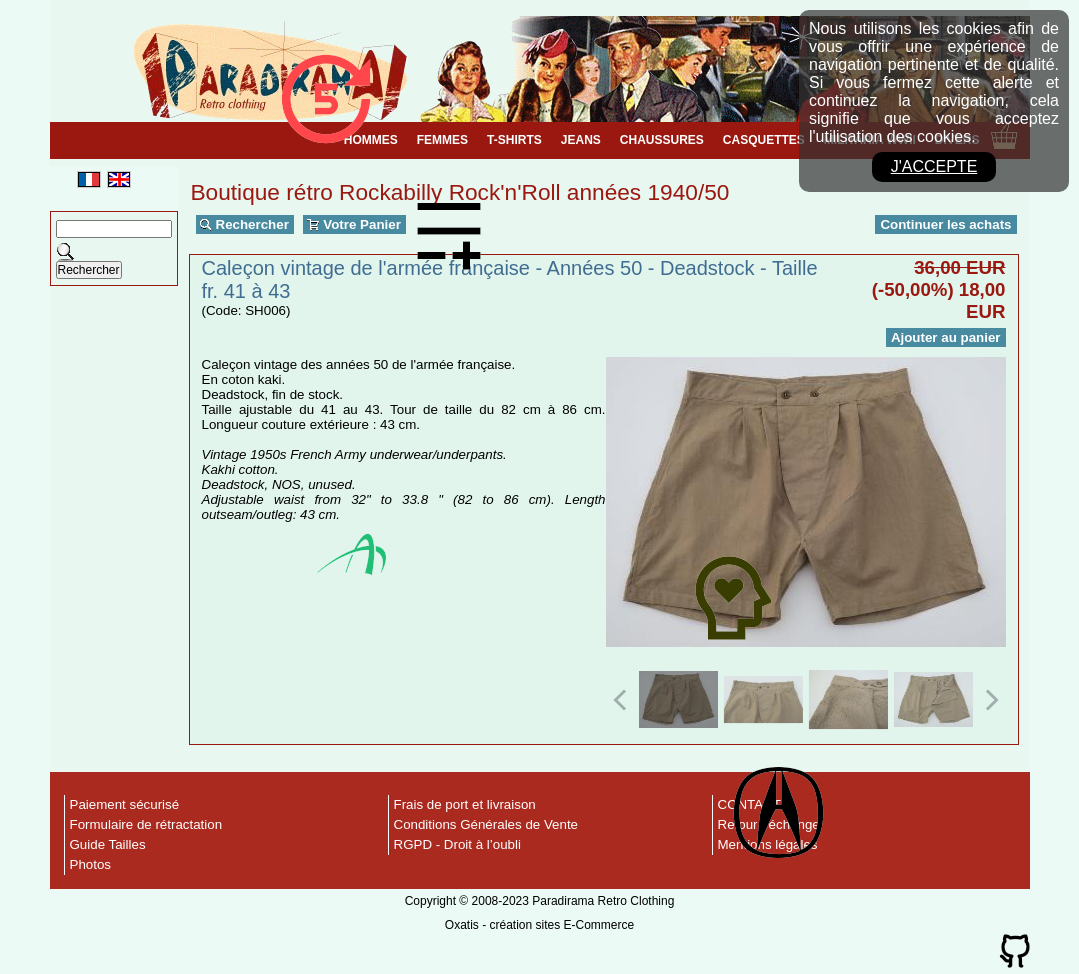 The width and height of the screenshot is (1079, 974). Describe the element at coordinates (733, 598) in the screenshot. I see `access mental health resources` at that location.